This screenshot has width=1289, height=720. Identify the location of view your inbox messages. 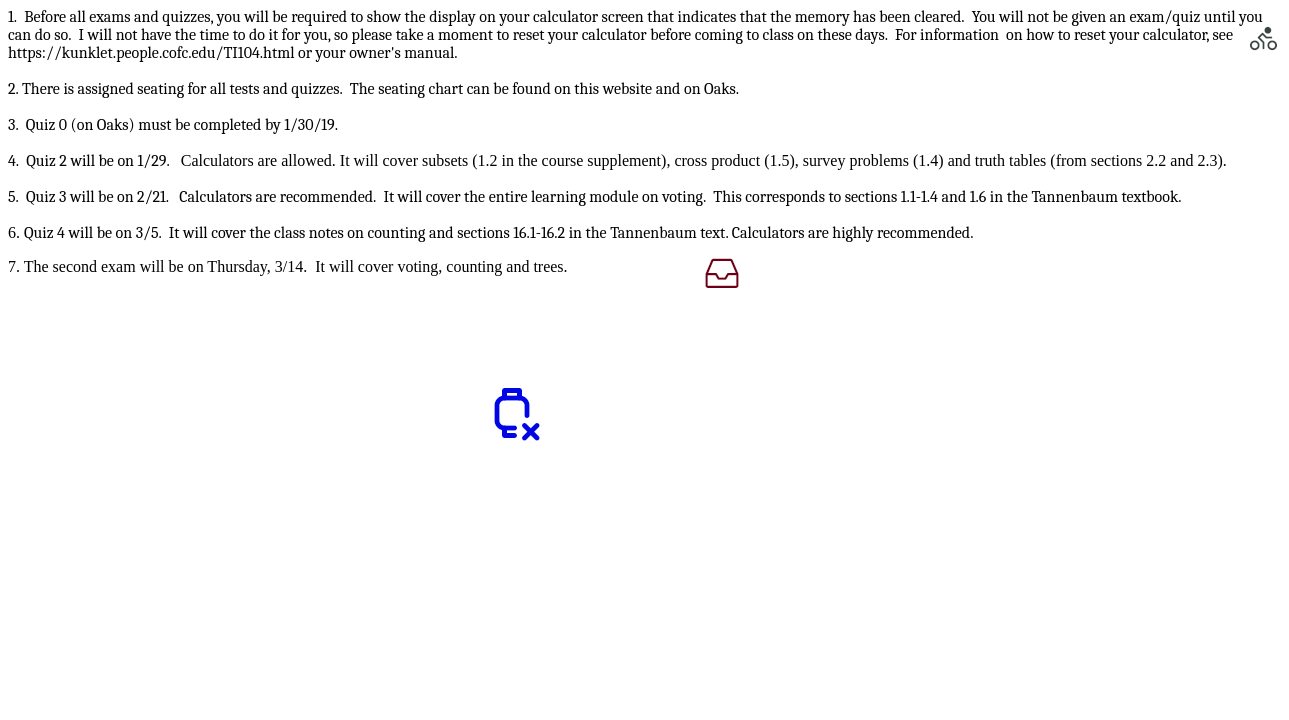
(722, 273).